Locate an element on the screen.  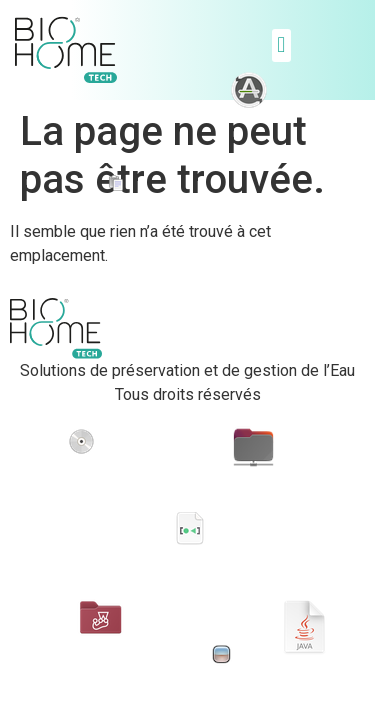
a java source code file is located at coordinates (304, 627).